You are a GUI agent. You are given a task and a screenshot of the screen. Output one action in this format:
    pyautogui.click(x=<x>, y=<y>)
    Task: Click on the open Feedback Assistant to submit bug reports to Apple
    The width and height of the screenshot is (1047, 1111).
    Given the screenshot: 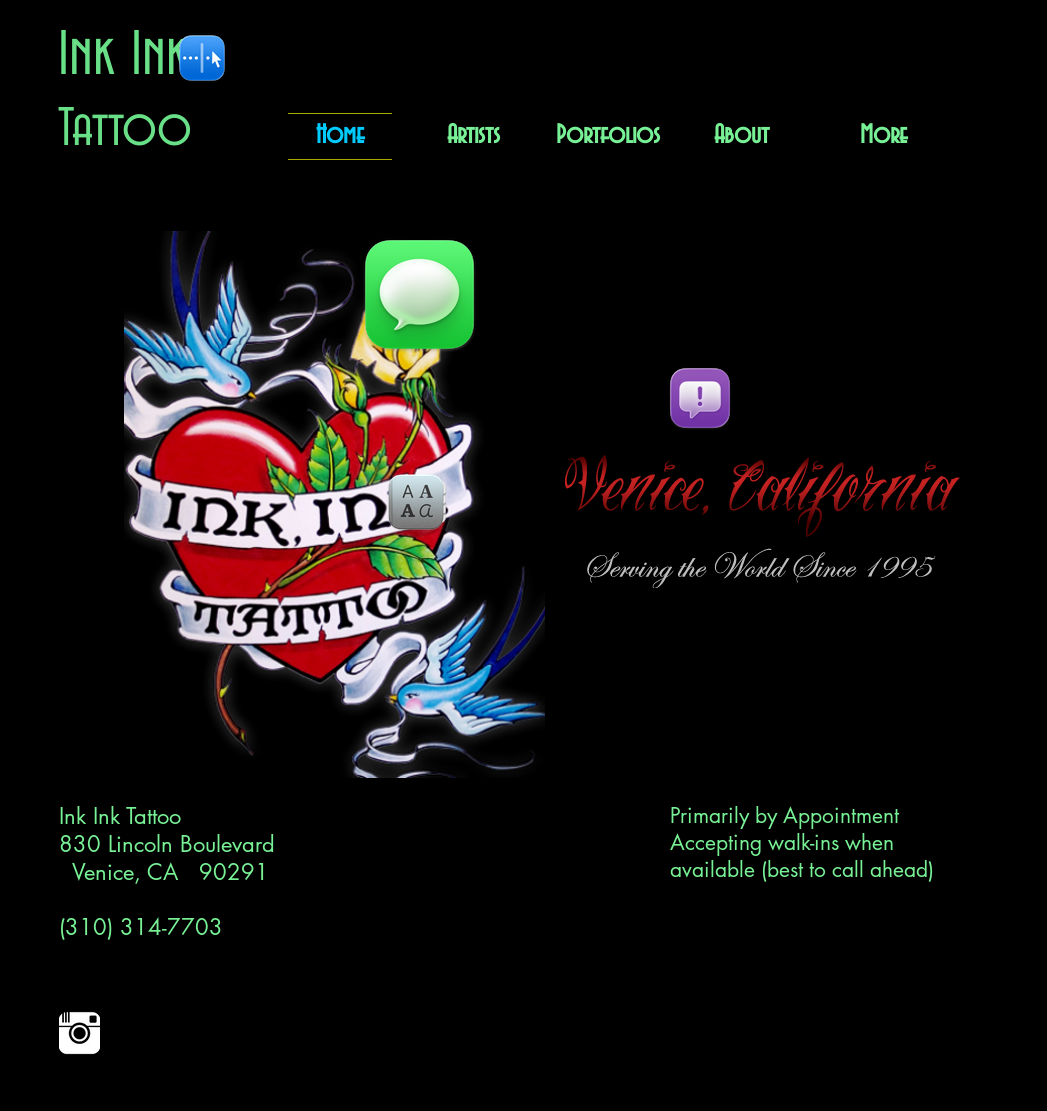 What is the action you would take?
    pyautogui.click(x=700, y=398)
    